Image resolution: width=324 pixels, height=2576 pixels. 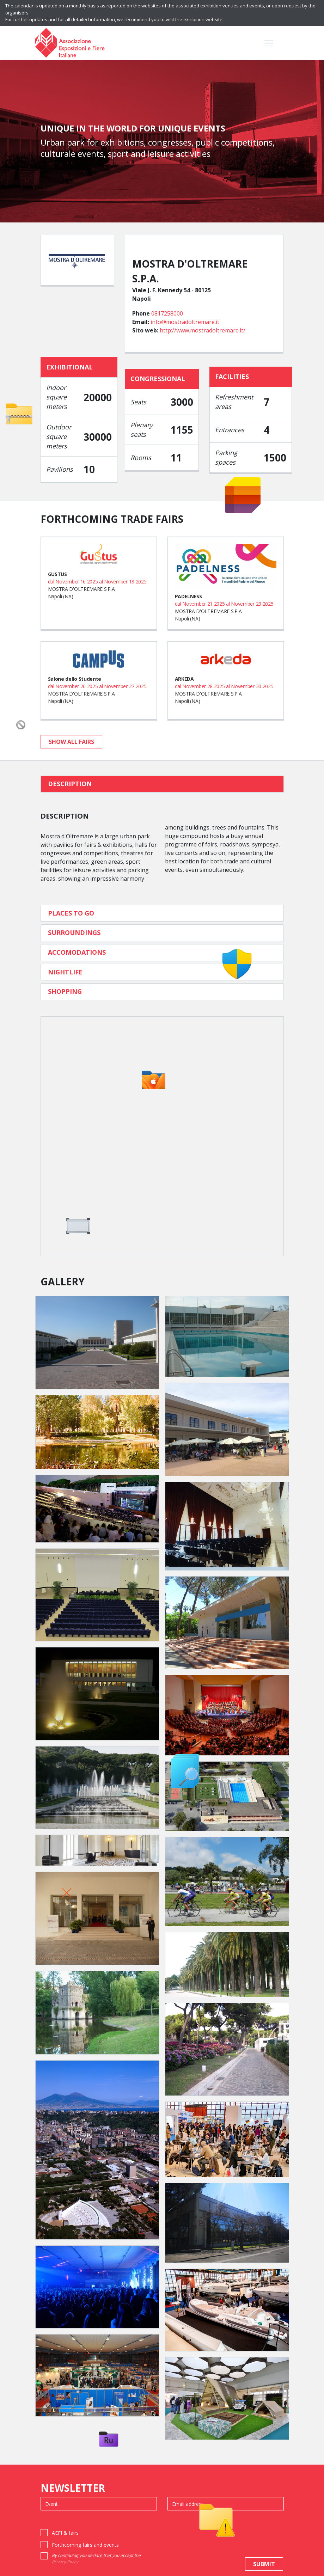 I want to click on access device settings, so click(x=78, y=1226).